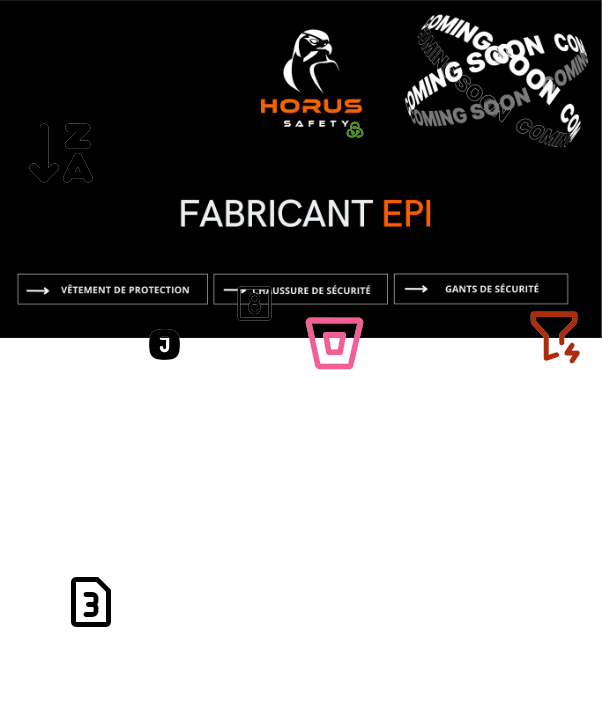  Describe the element at coordinates (164, 344) in the screenshot. I see `indicates an item or contact starting with the letter J` at that location.